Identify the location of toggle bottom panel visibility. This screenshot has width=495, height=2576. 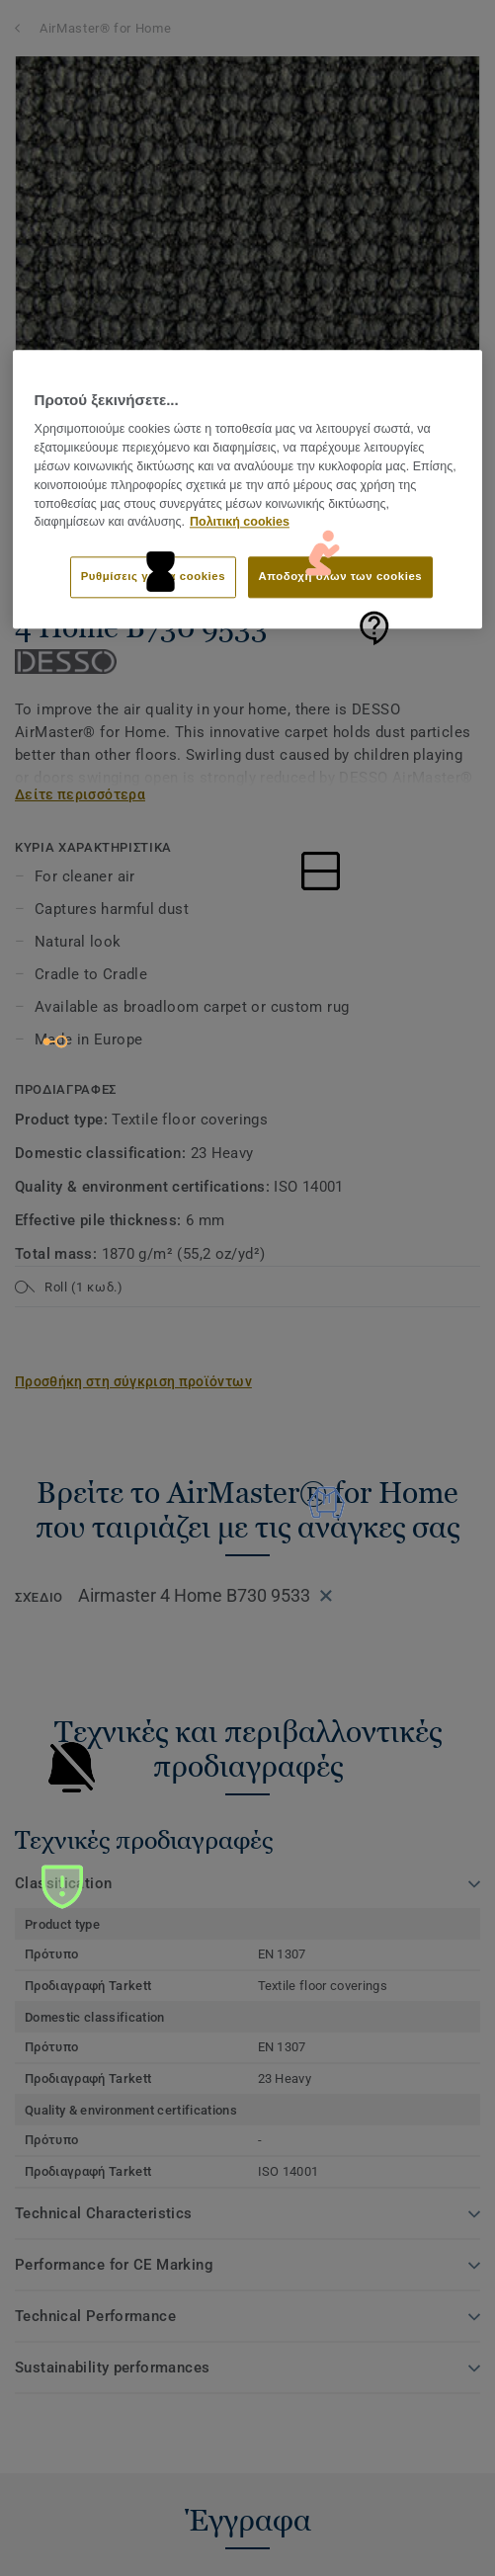
(320, 871).